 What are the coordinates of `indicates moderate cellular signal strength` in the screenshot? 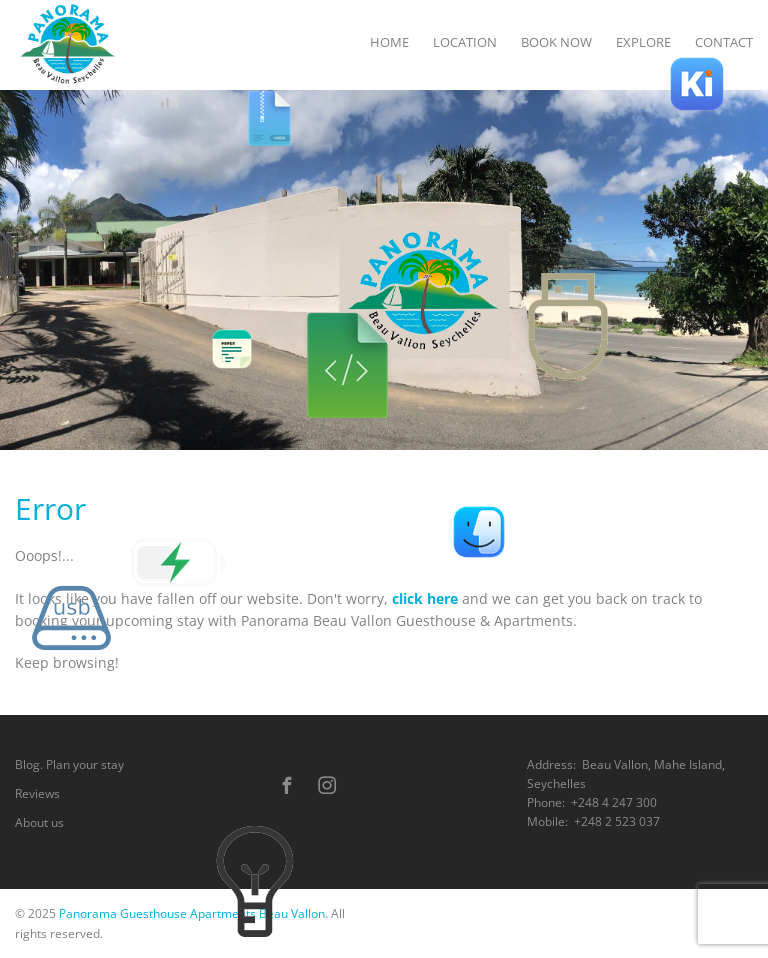 It's located at (170, 100).